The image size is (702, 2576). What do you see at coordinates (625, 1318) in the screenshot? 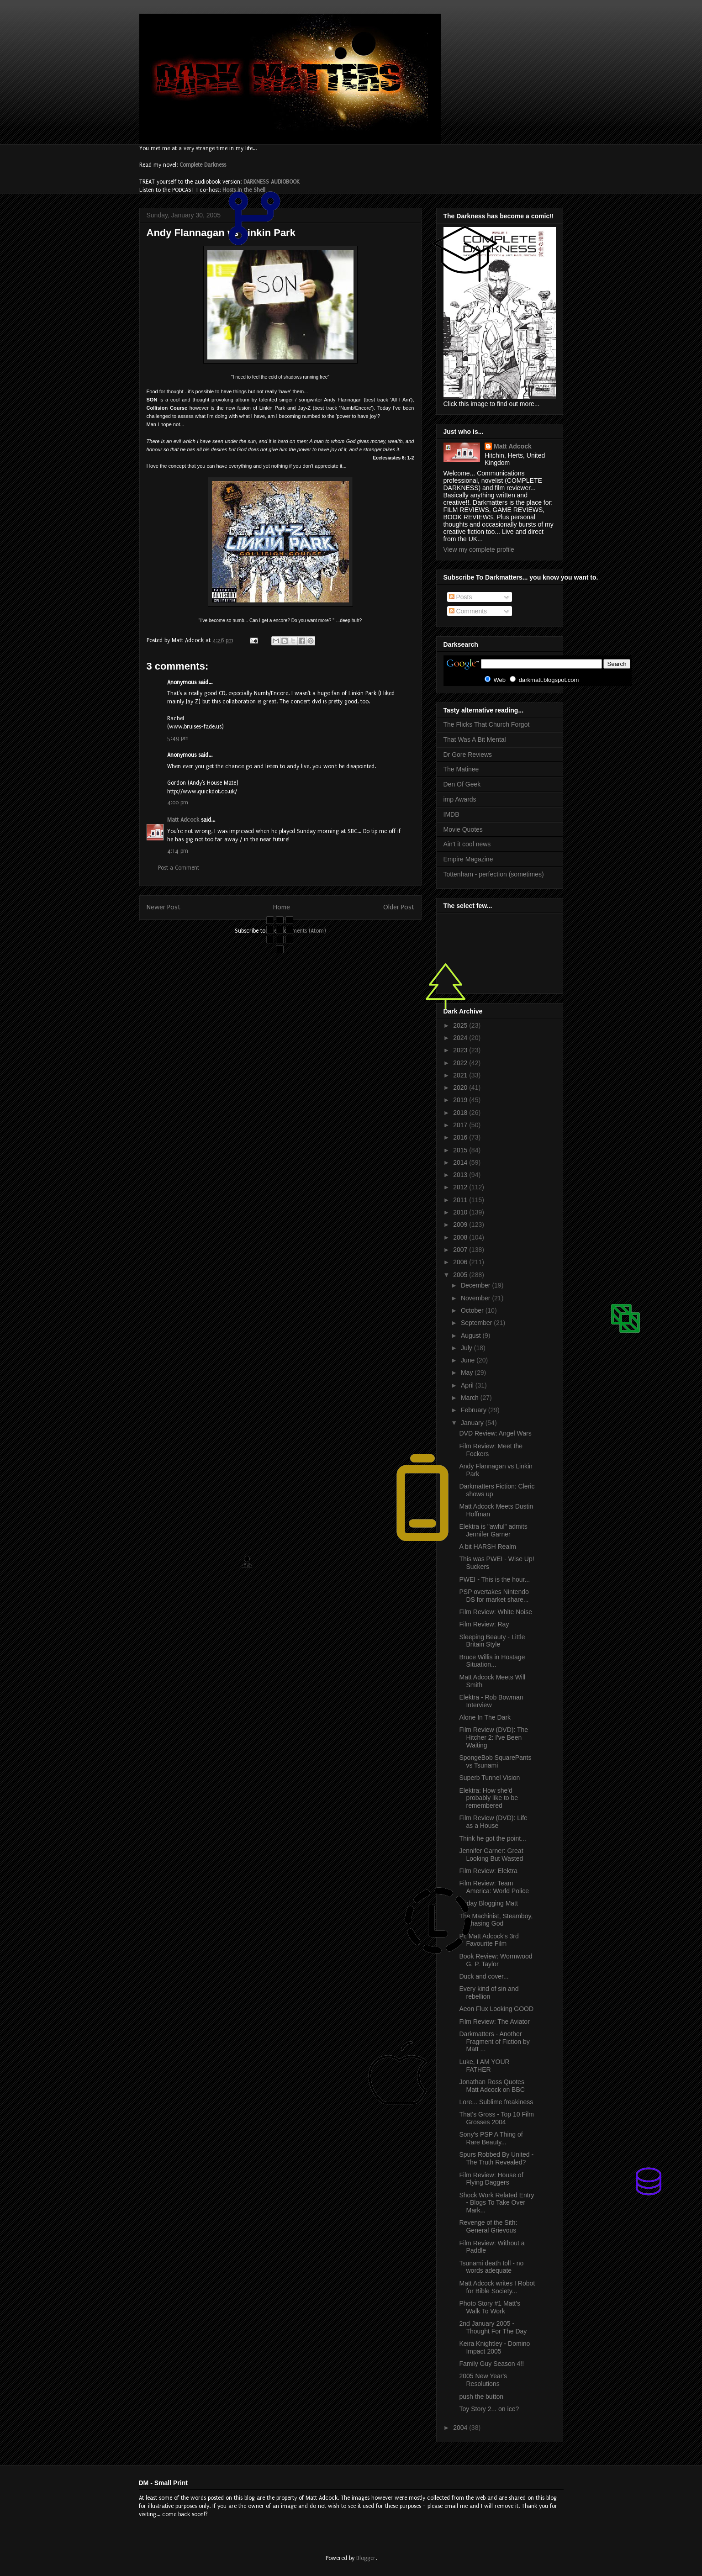
I see `exclude overlapping areas from selection` at bounding box center [625, 1318].